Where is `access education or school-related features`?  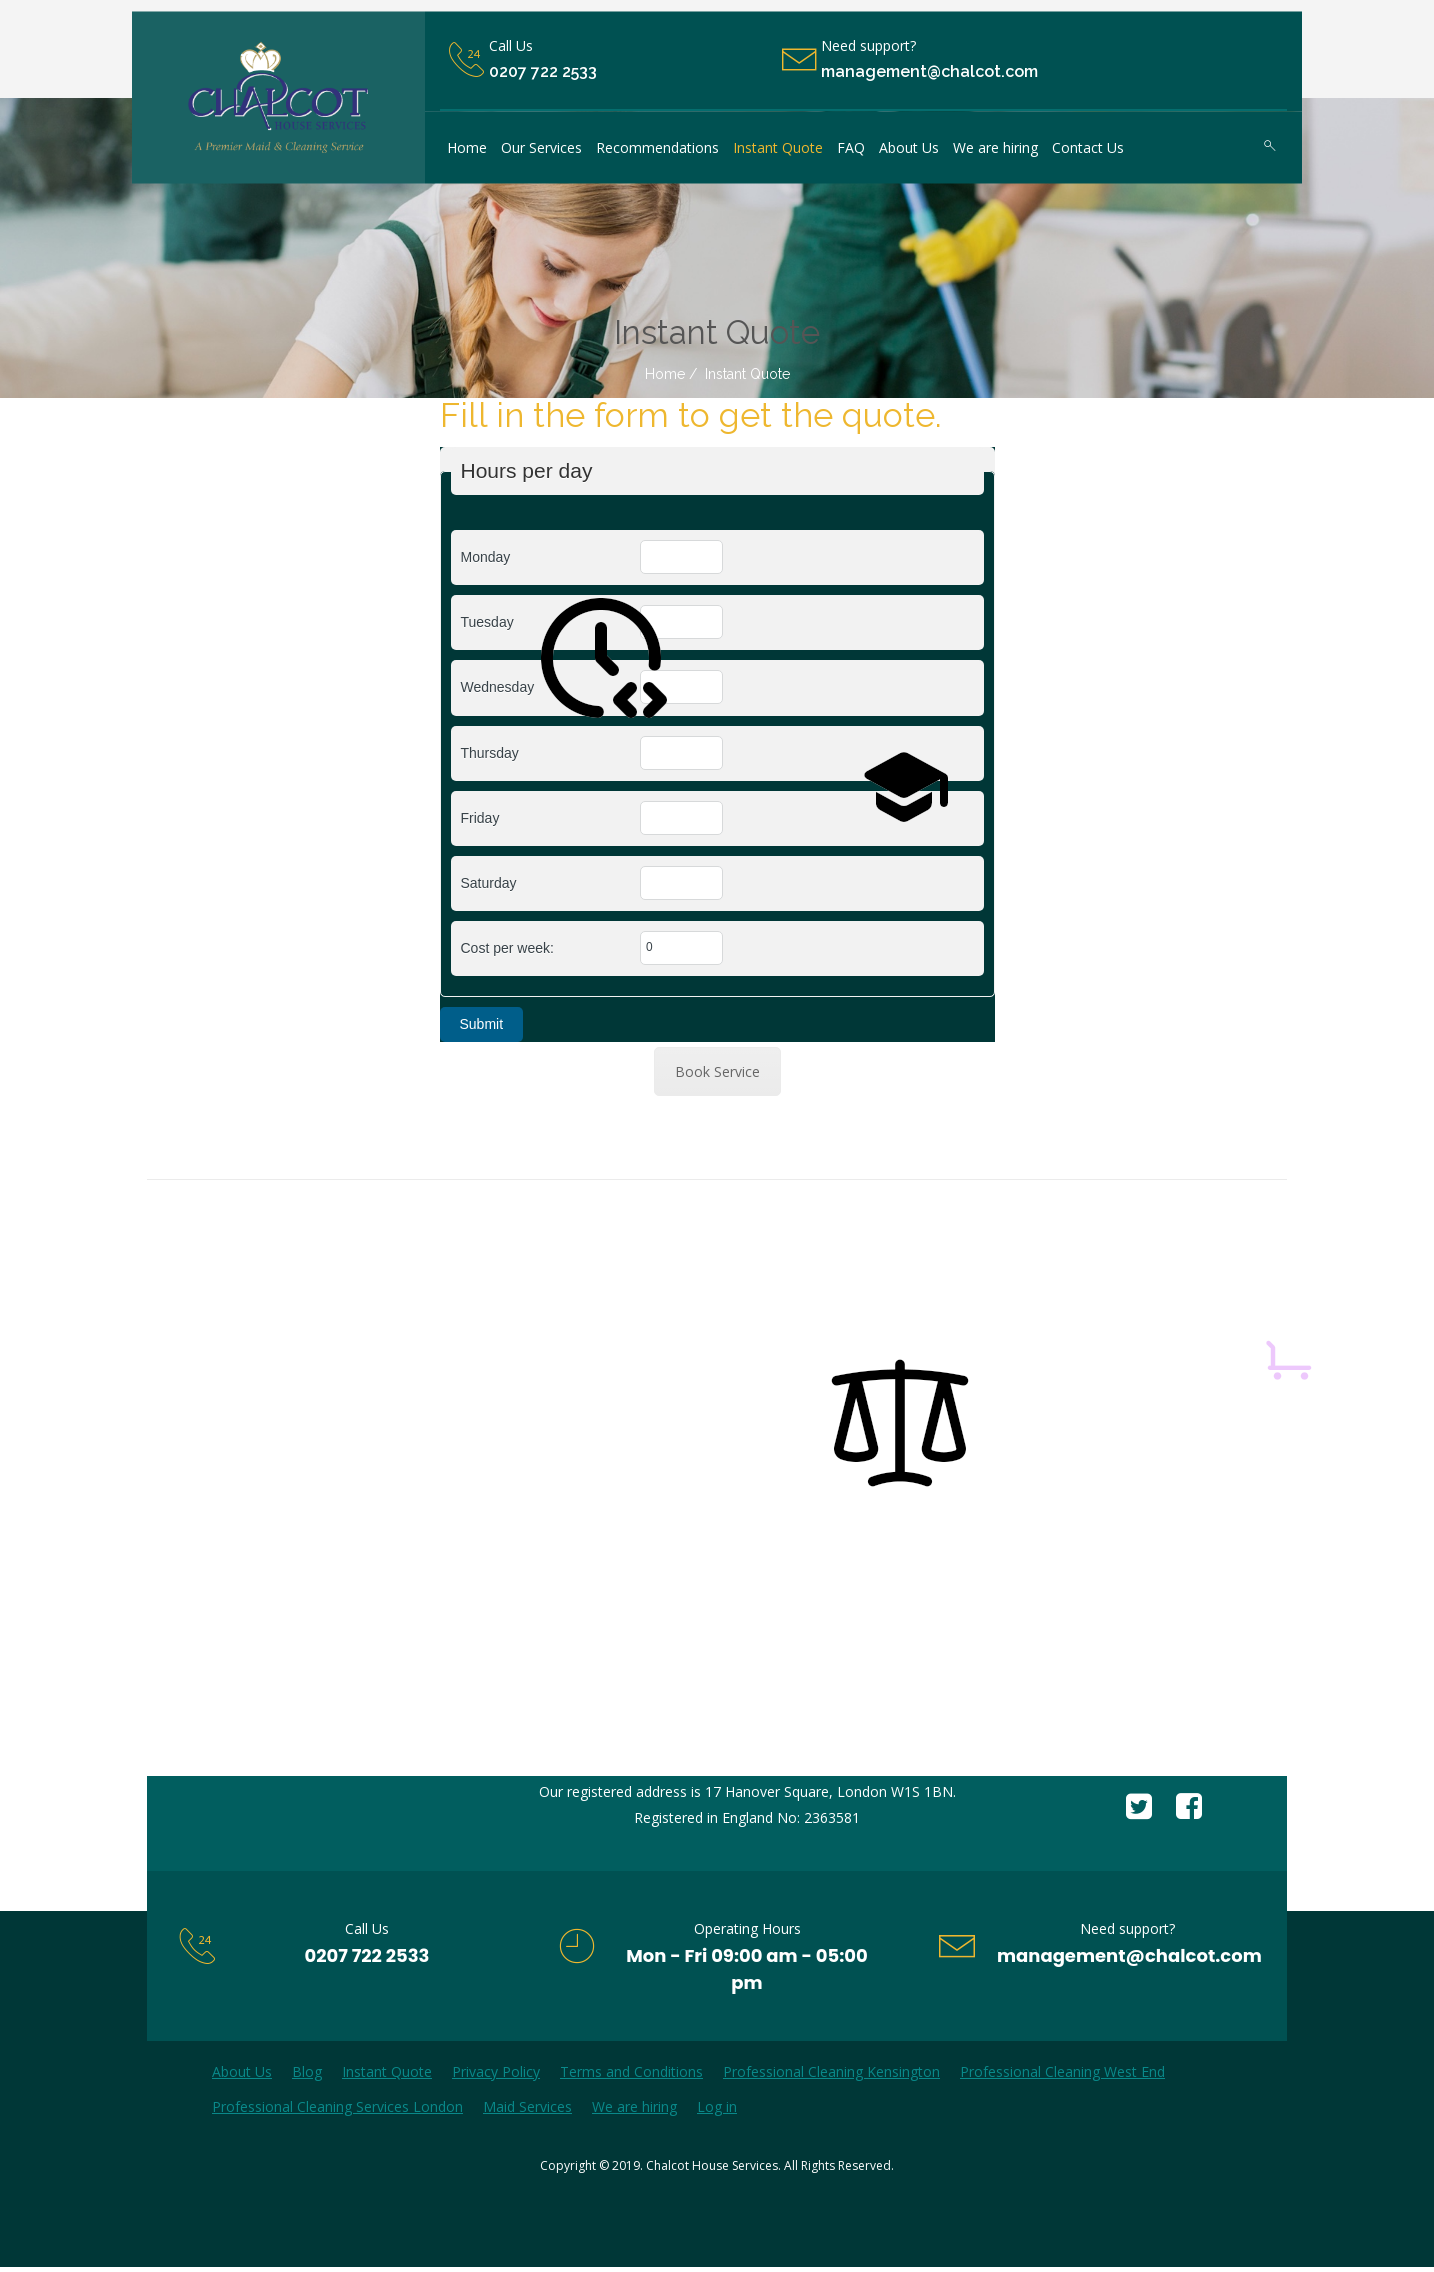
access education or school-related features is located at coordinates (904, 787).